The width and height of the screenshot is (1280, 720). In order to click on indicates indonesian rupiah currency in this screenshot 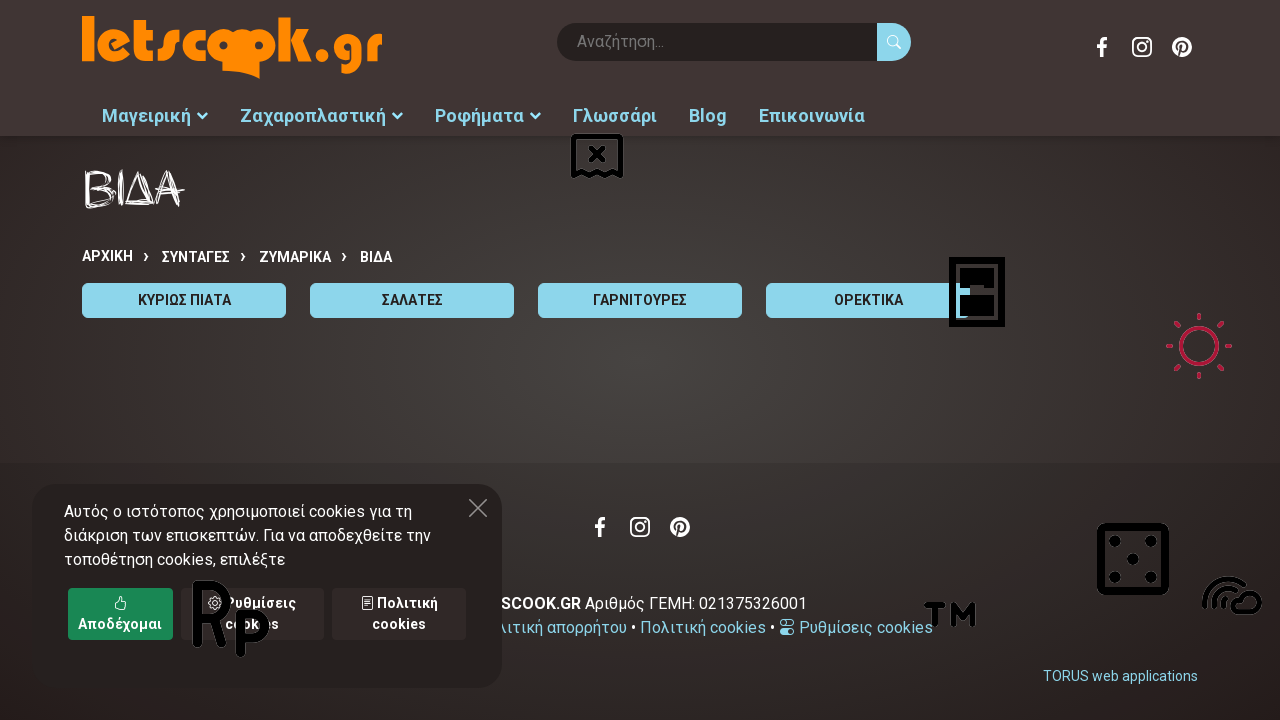, I will do `click(231, 614)`.